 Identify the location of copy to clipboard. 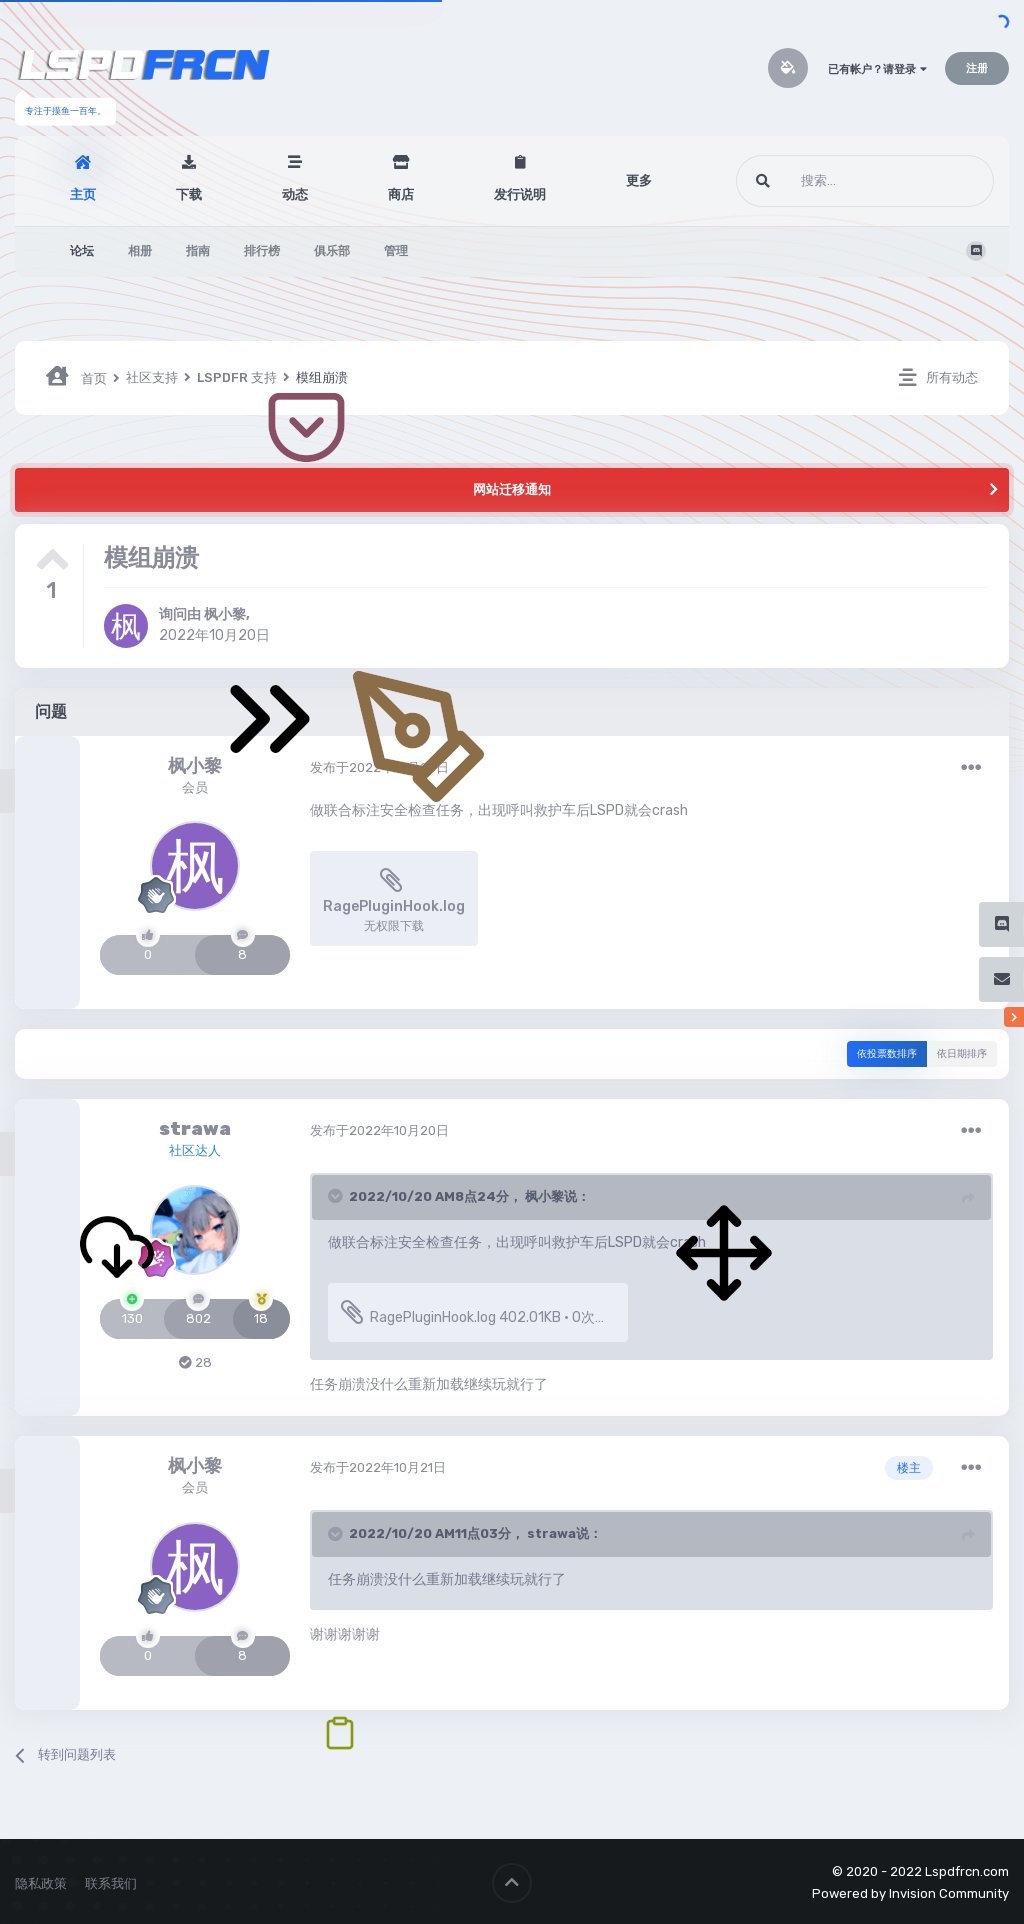
(340, 1733).